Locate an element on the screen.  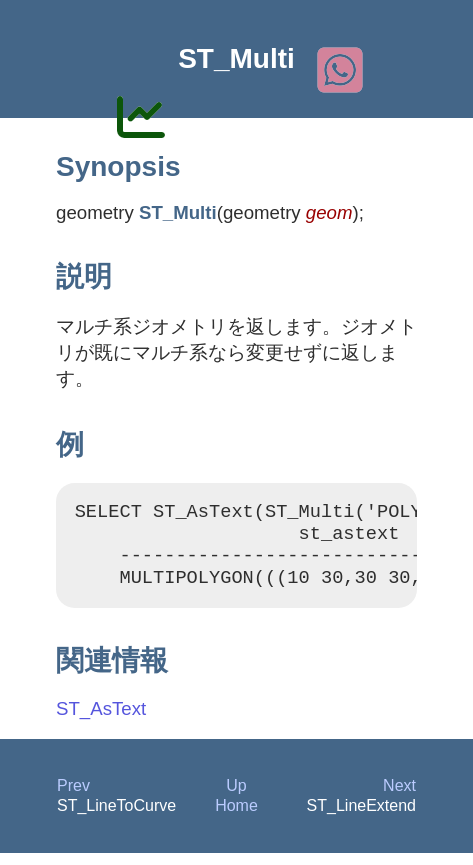
view analytics or performance data is located at coordinates (141, 117).